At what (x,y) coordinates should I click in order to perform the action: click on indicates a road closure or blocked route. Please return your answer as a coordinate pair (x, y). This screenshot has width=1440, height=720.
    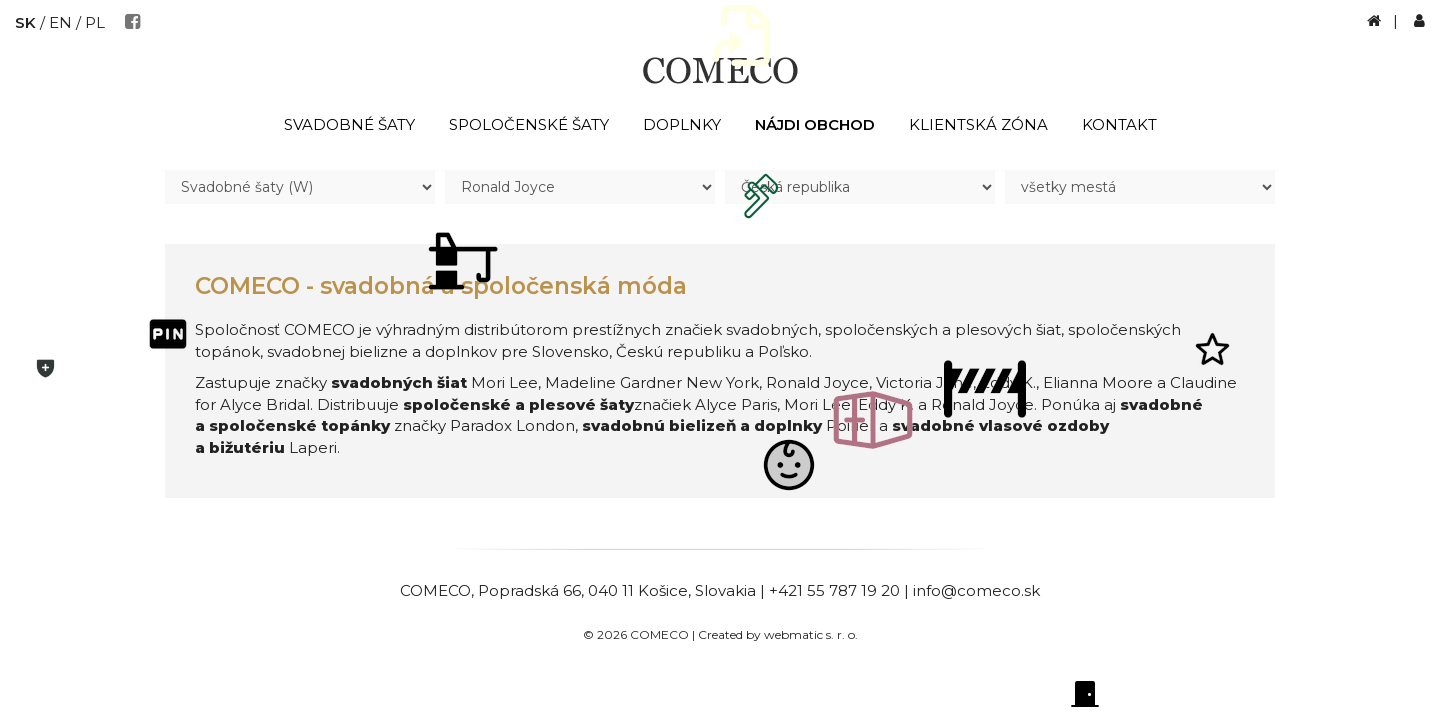
    Looking at the image, I should click on (985, 389).